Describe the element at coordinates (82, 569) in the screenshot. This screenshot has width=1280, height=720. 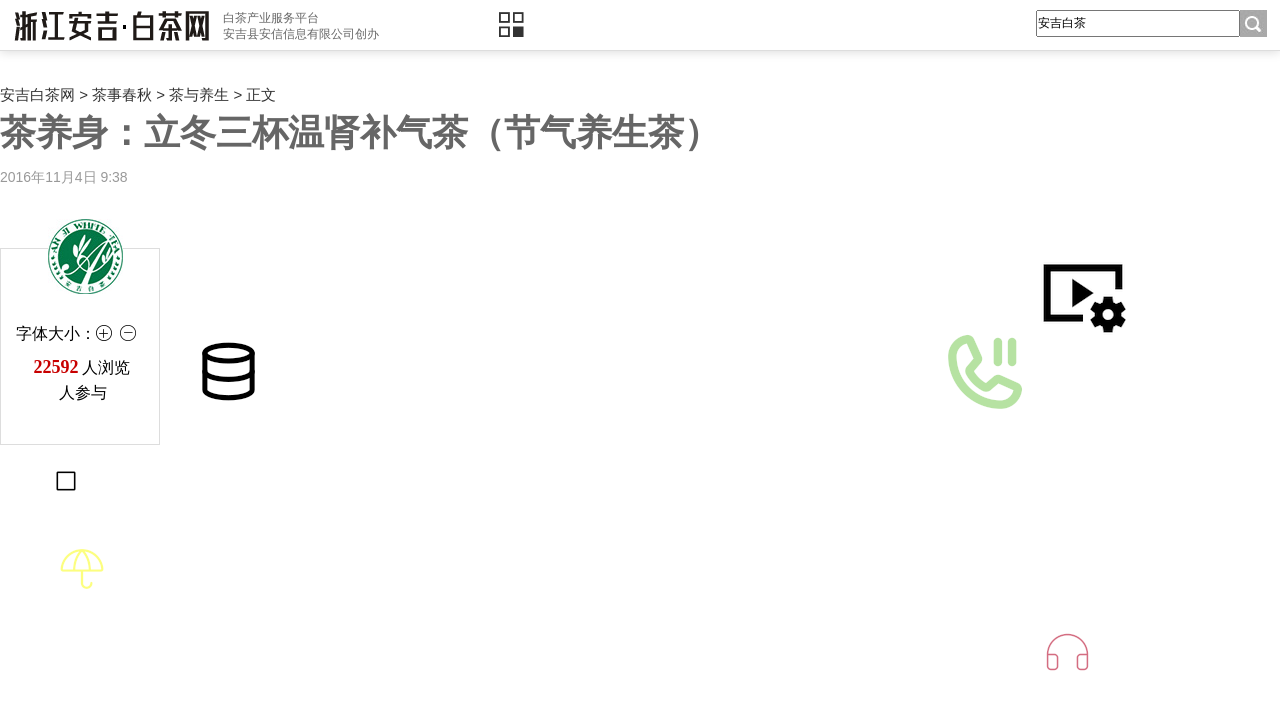
I see `view weather protection or rain forecast` at that location.